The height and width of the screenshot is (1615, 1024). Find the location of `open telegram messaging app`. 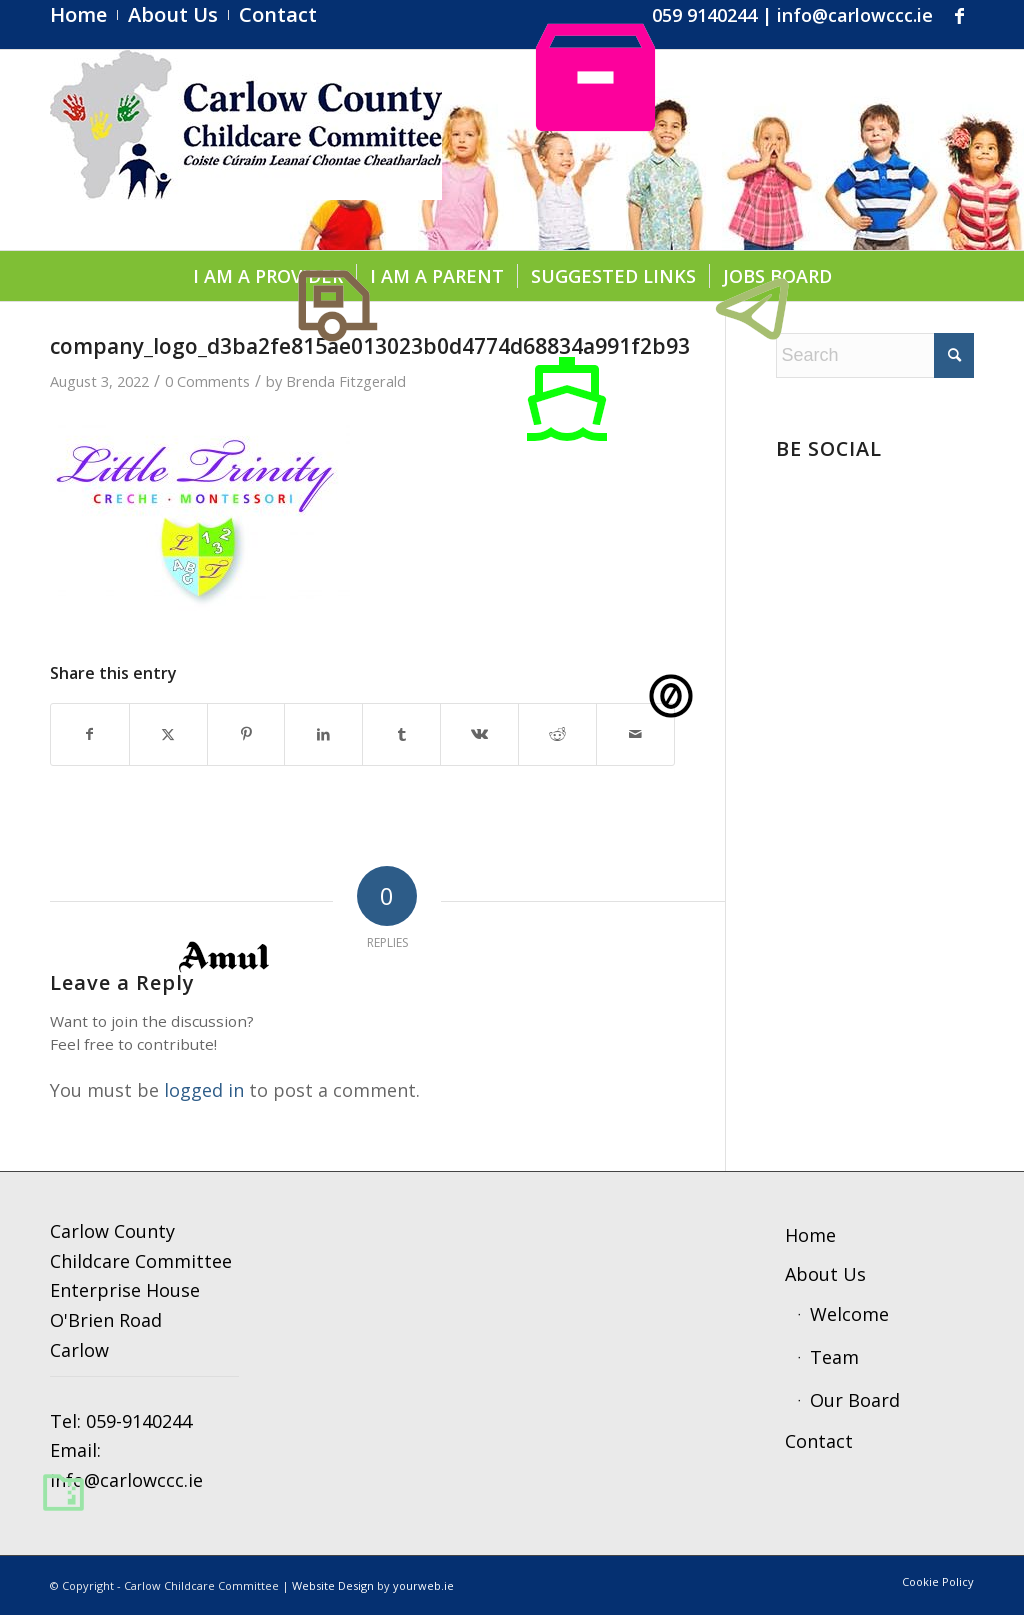

open telegram messaging app is located at coordinates (757, 305).